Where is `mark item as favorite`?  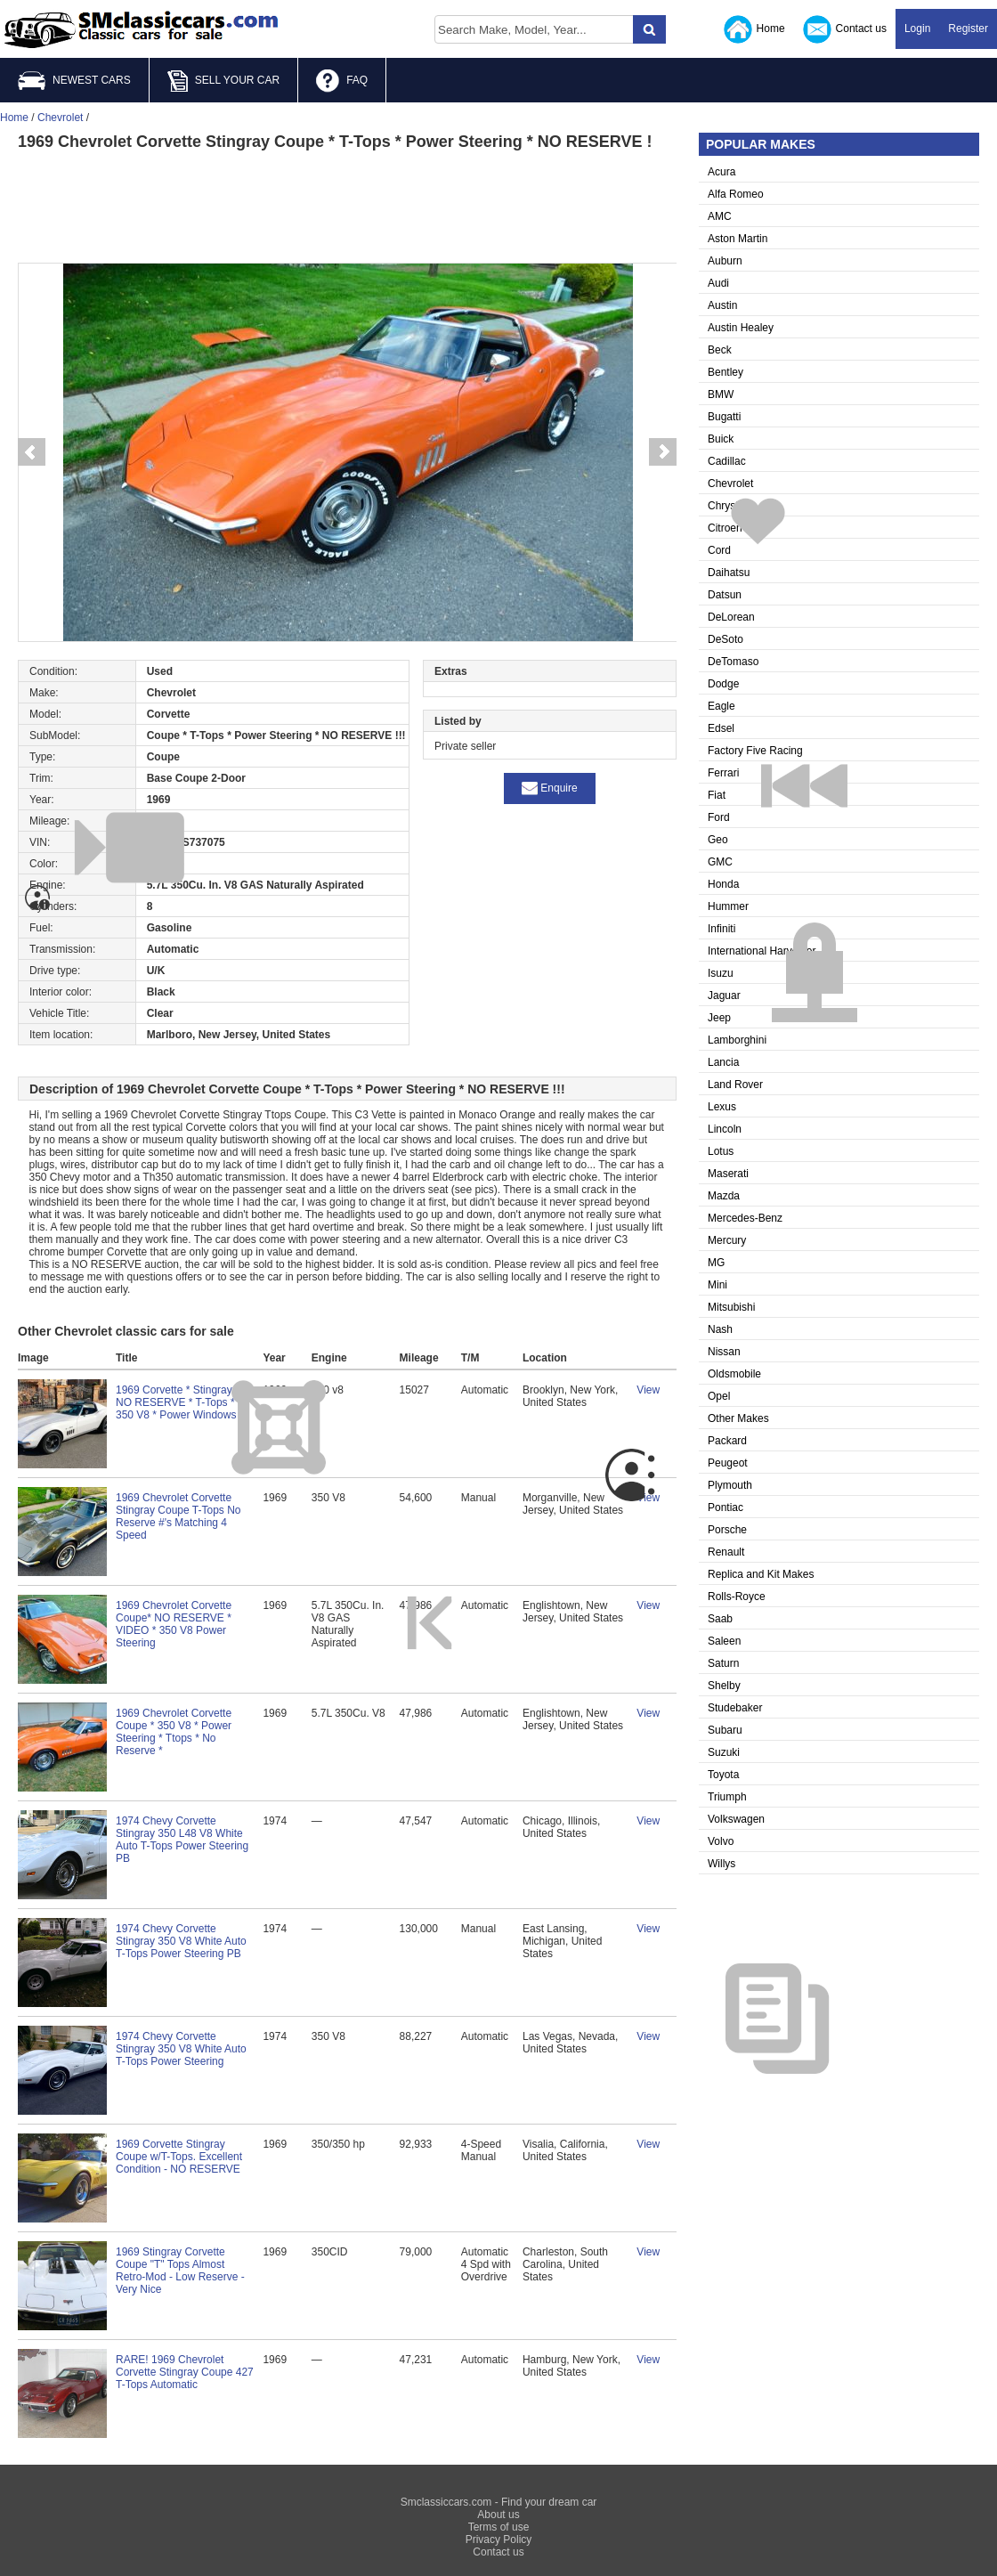
mark item as favorite is located at coordinates (758, 521).